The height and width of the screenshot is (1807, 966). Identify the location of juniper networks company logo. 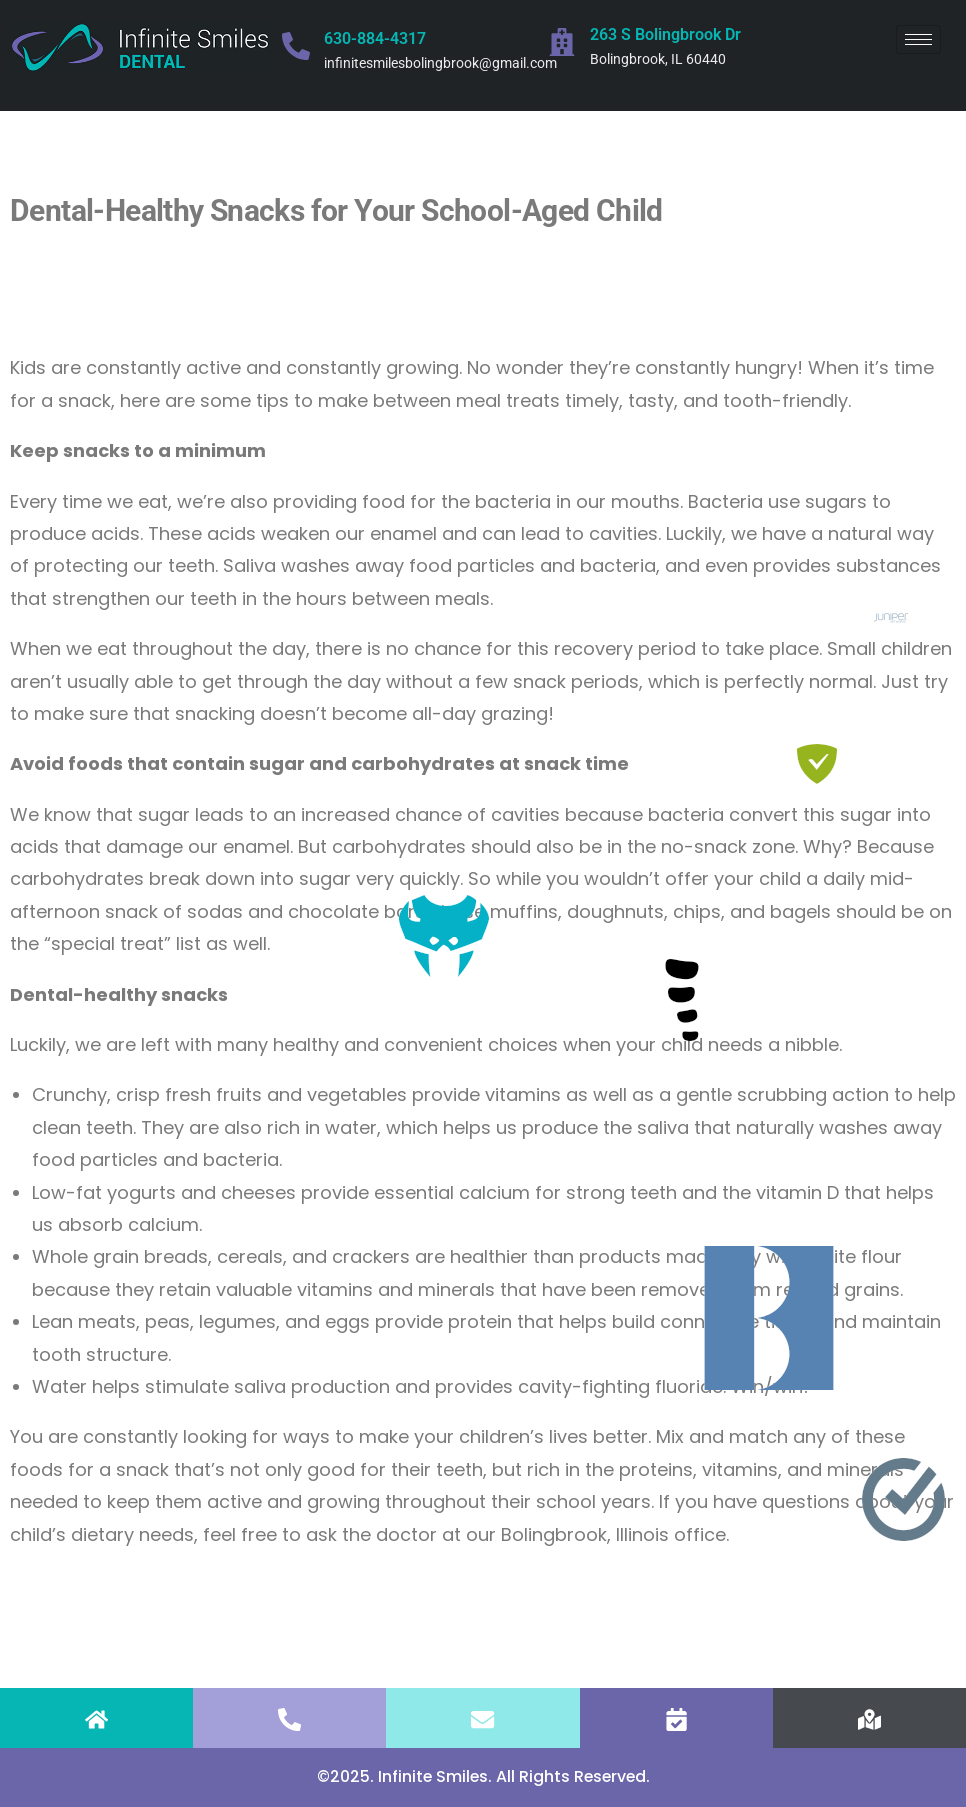
(891, 618).